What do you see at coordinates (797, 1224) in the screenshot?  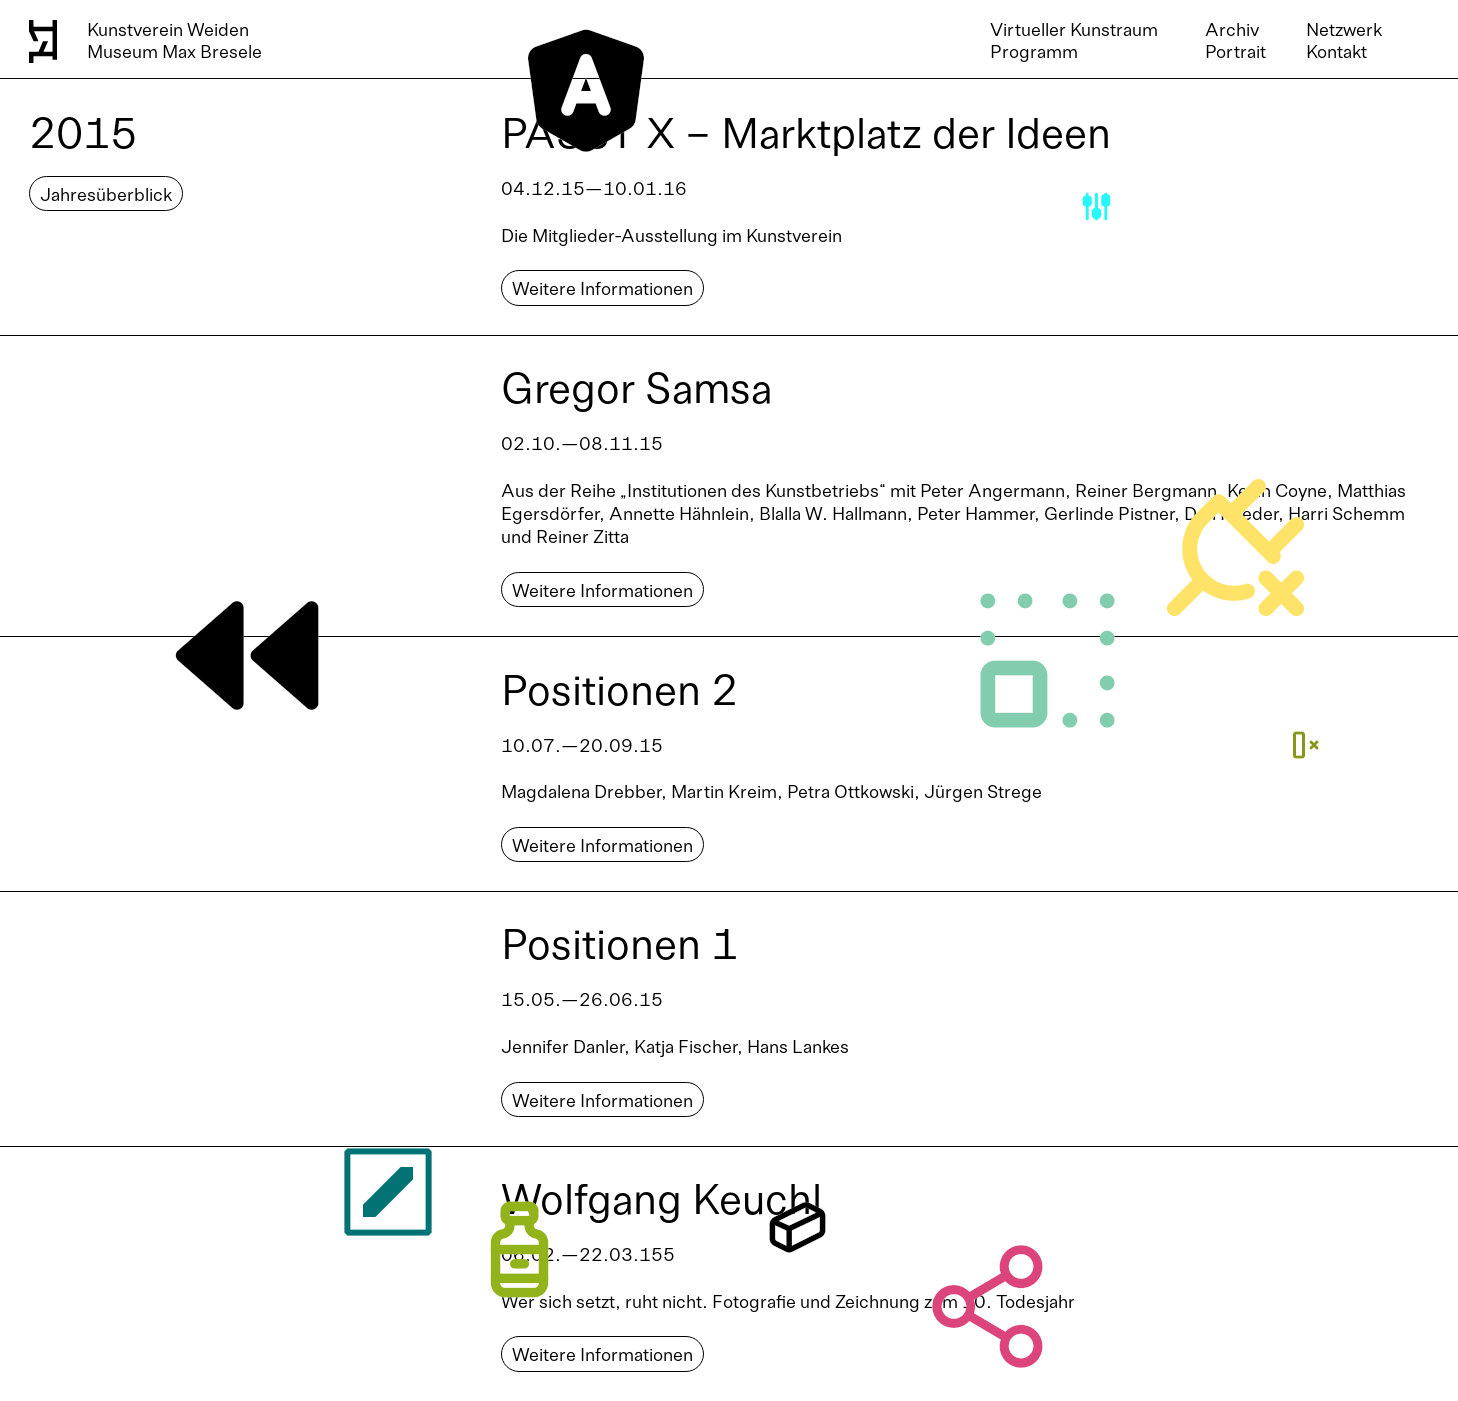 I see `view 3D object or model` at bounding box center [797, 1224].